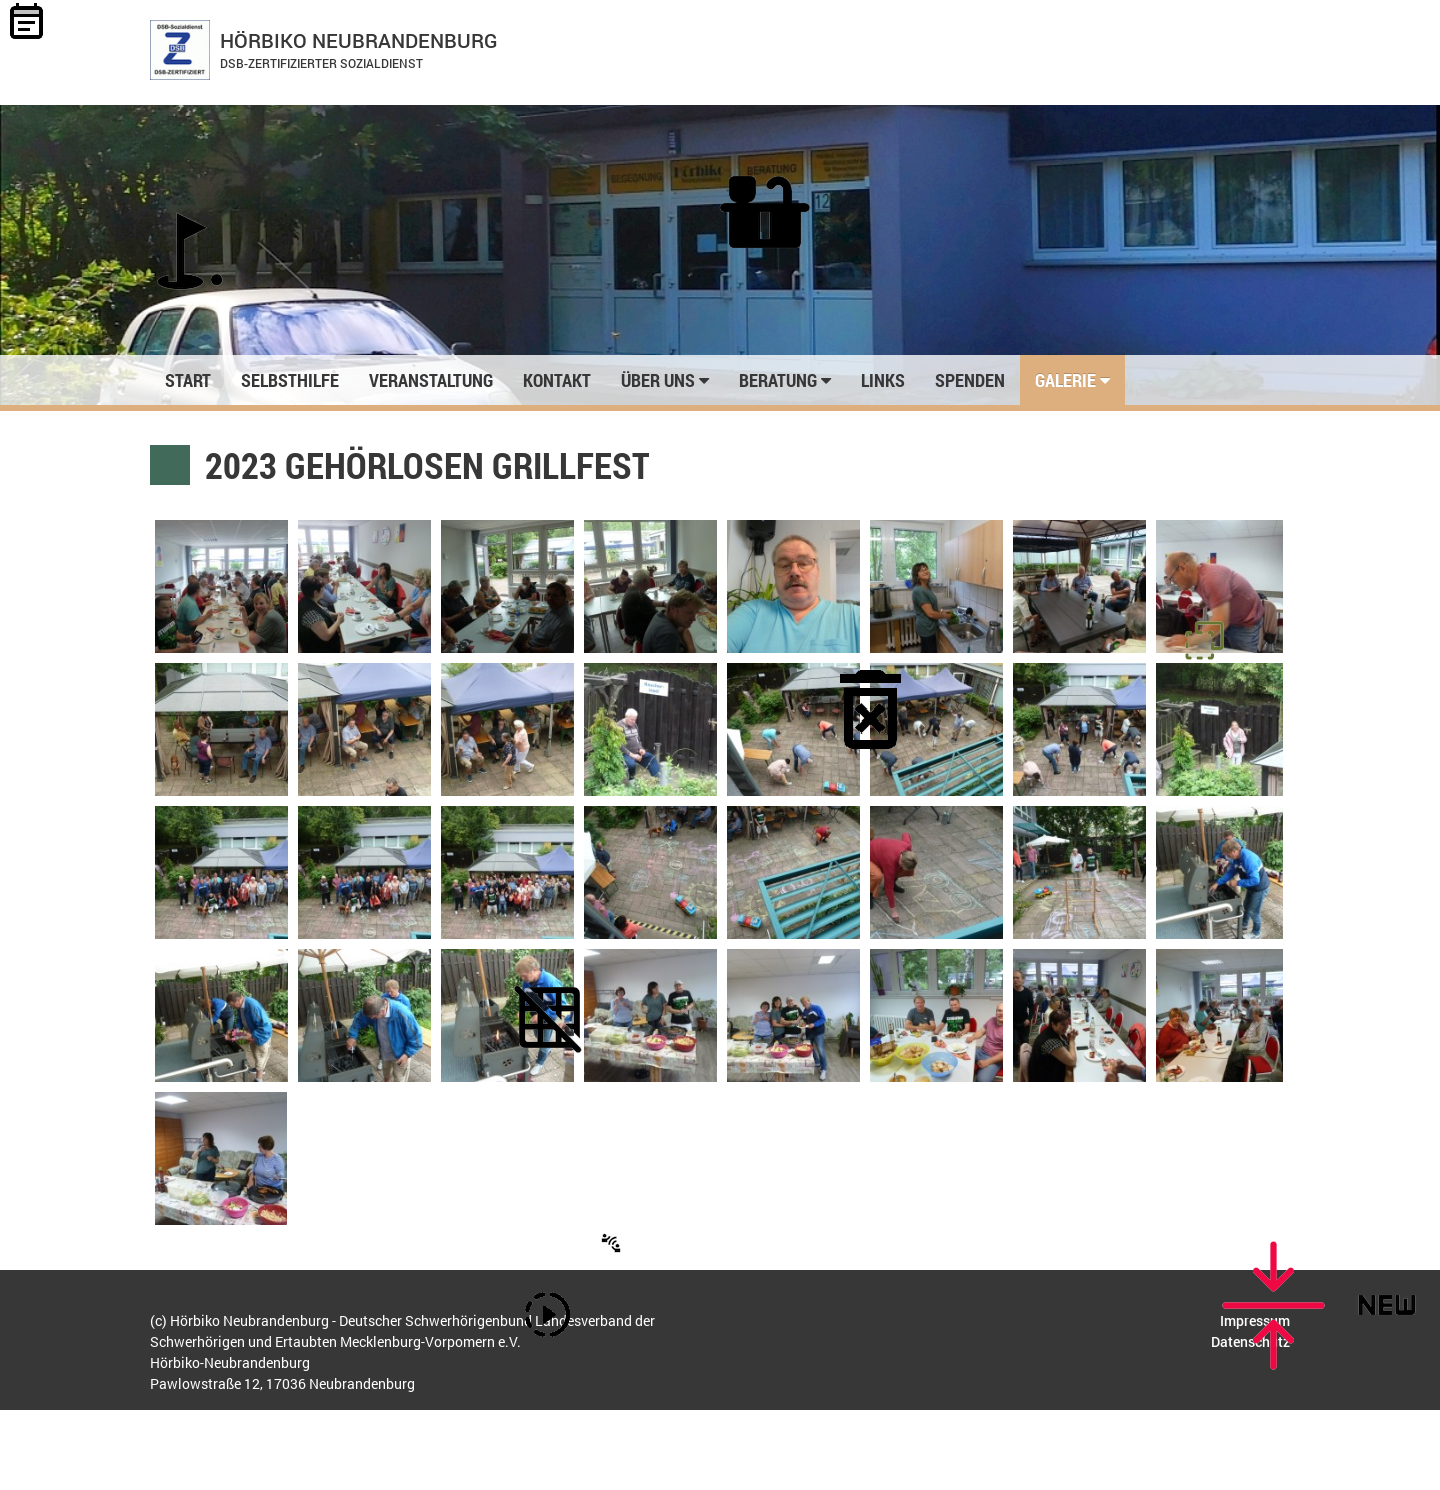 The height and width of the screenshot is (1490, 1440). What do you see at coordinates (549, 1017) in the screenshot?
I see `disable grid view` at bounding box center [549, 1017].